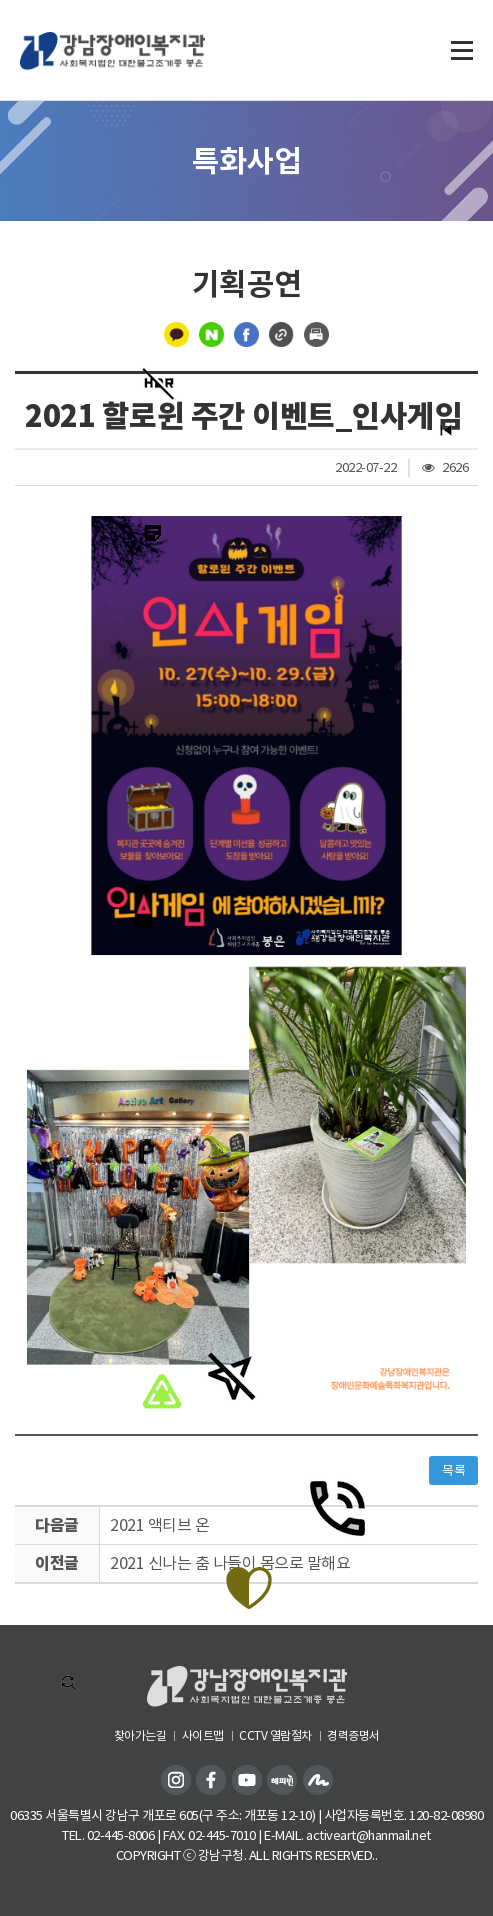 This screenshot has height=1916, width=493. What do you see at coordinates (153, 533) in the screenshot?
I see `create a new sticky note` at bounding box center [153, 533].